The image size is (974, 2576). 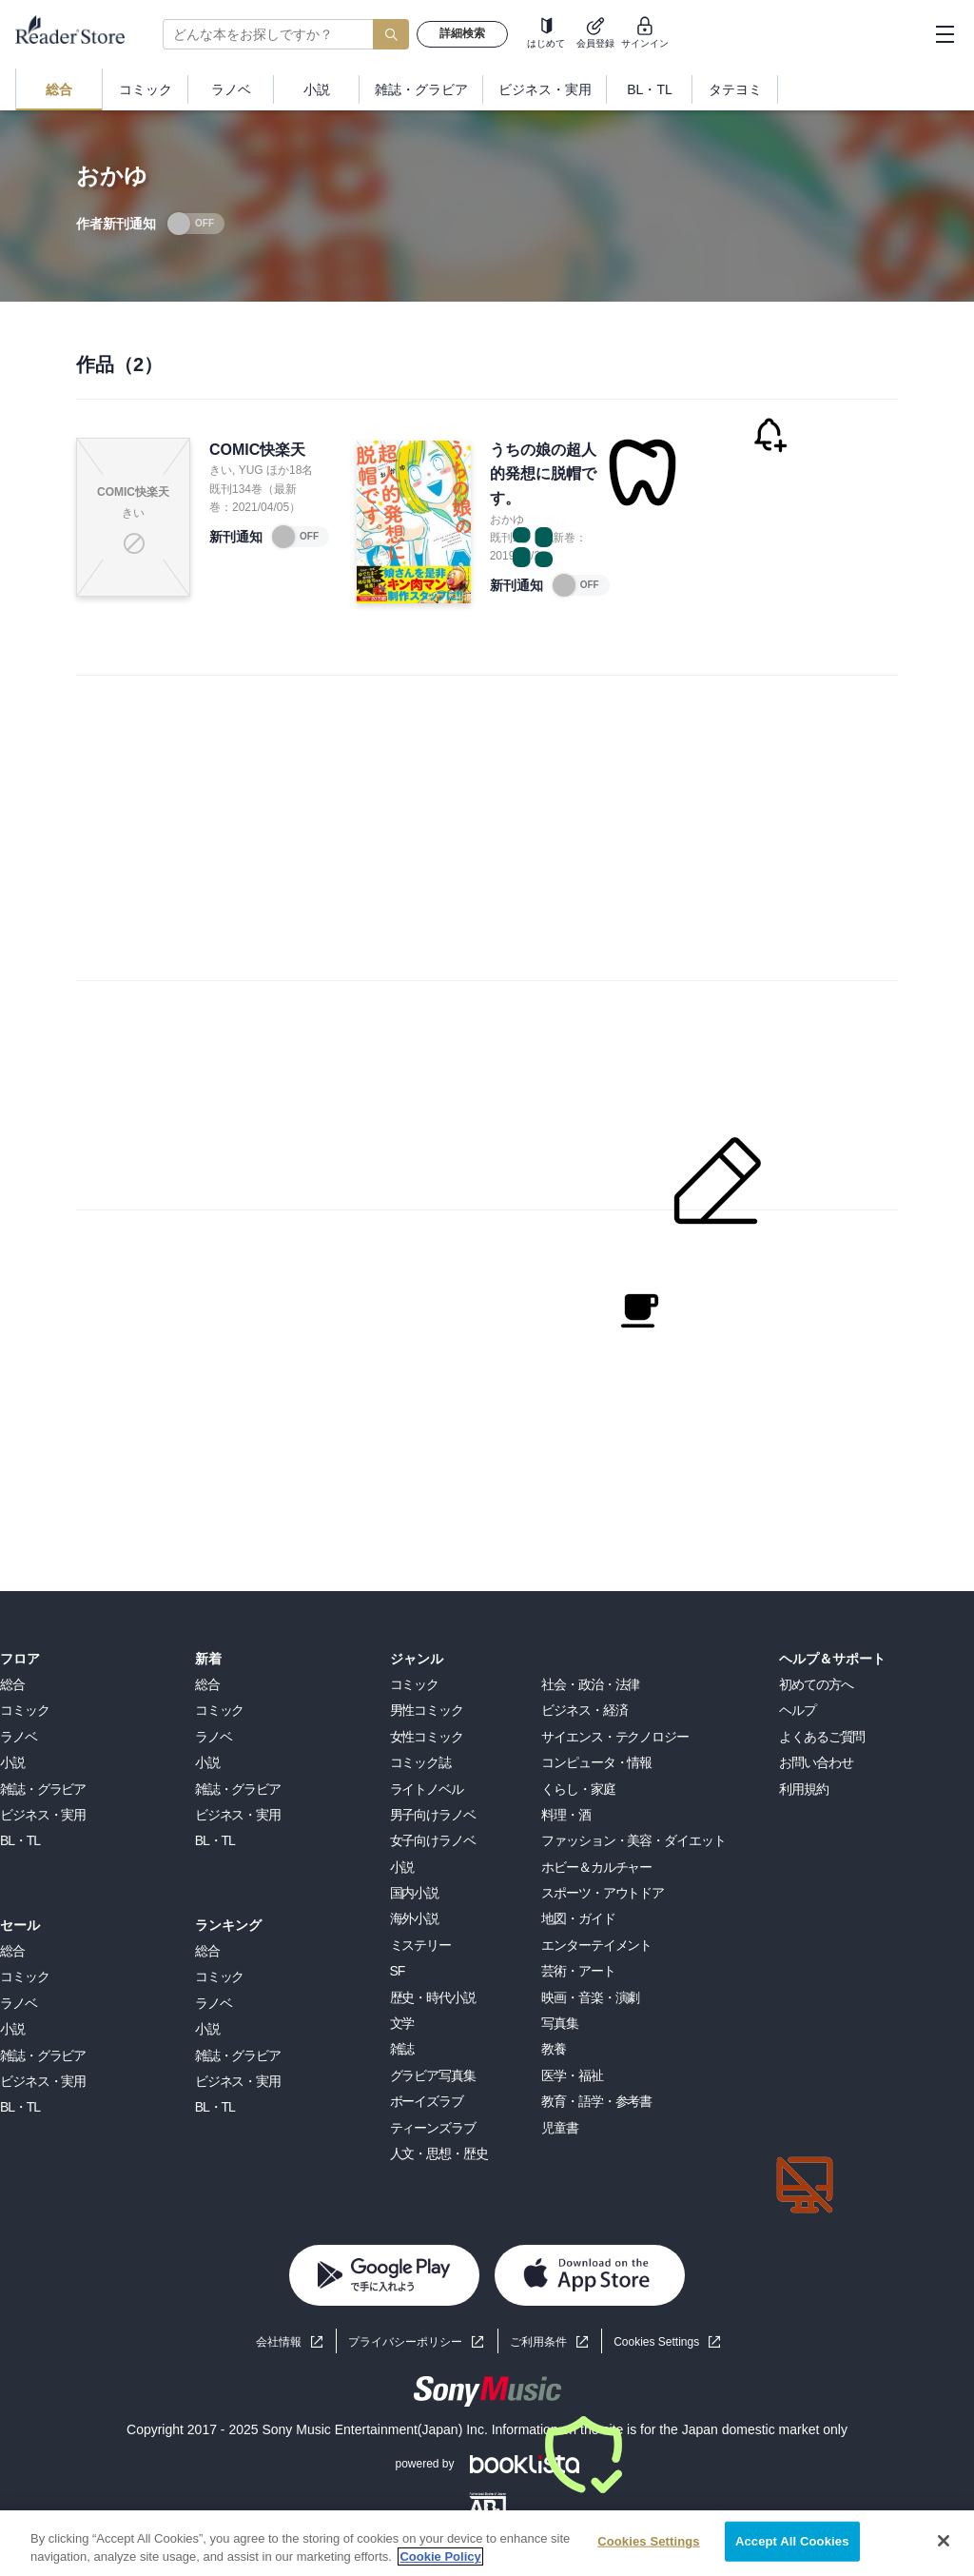 I want to click on edit content or text, so click(x=715, y=1182).